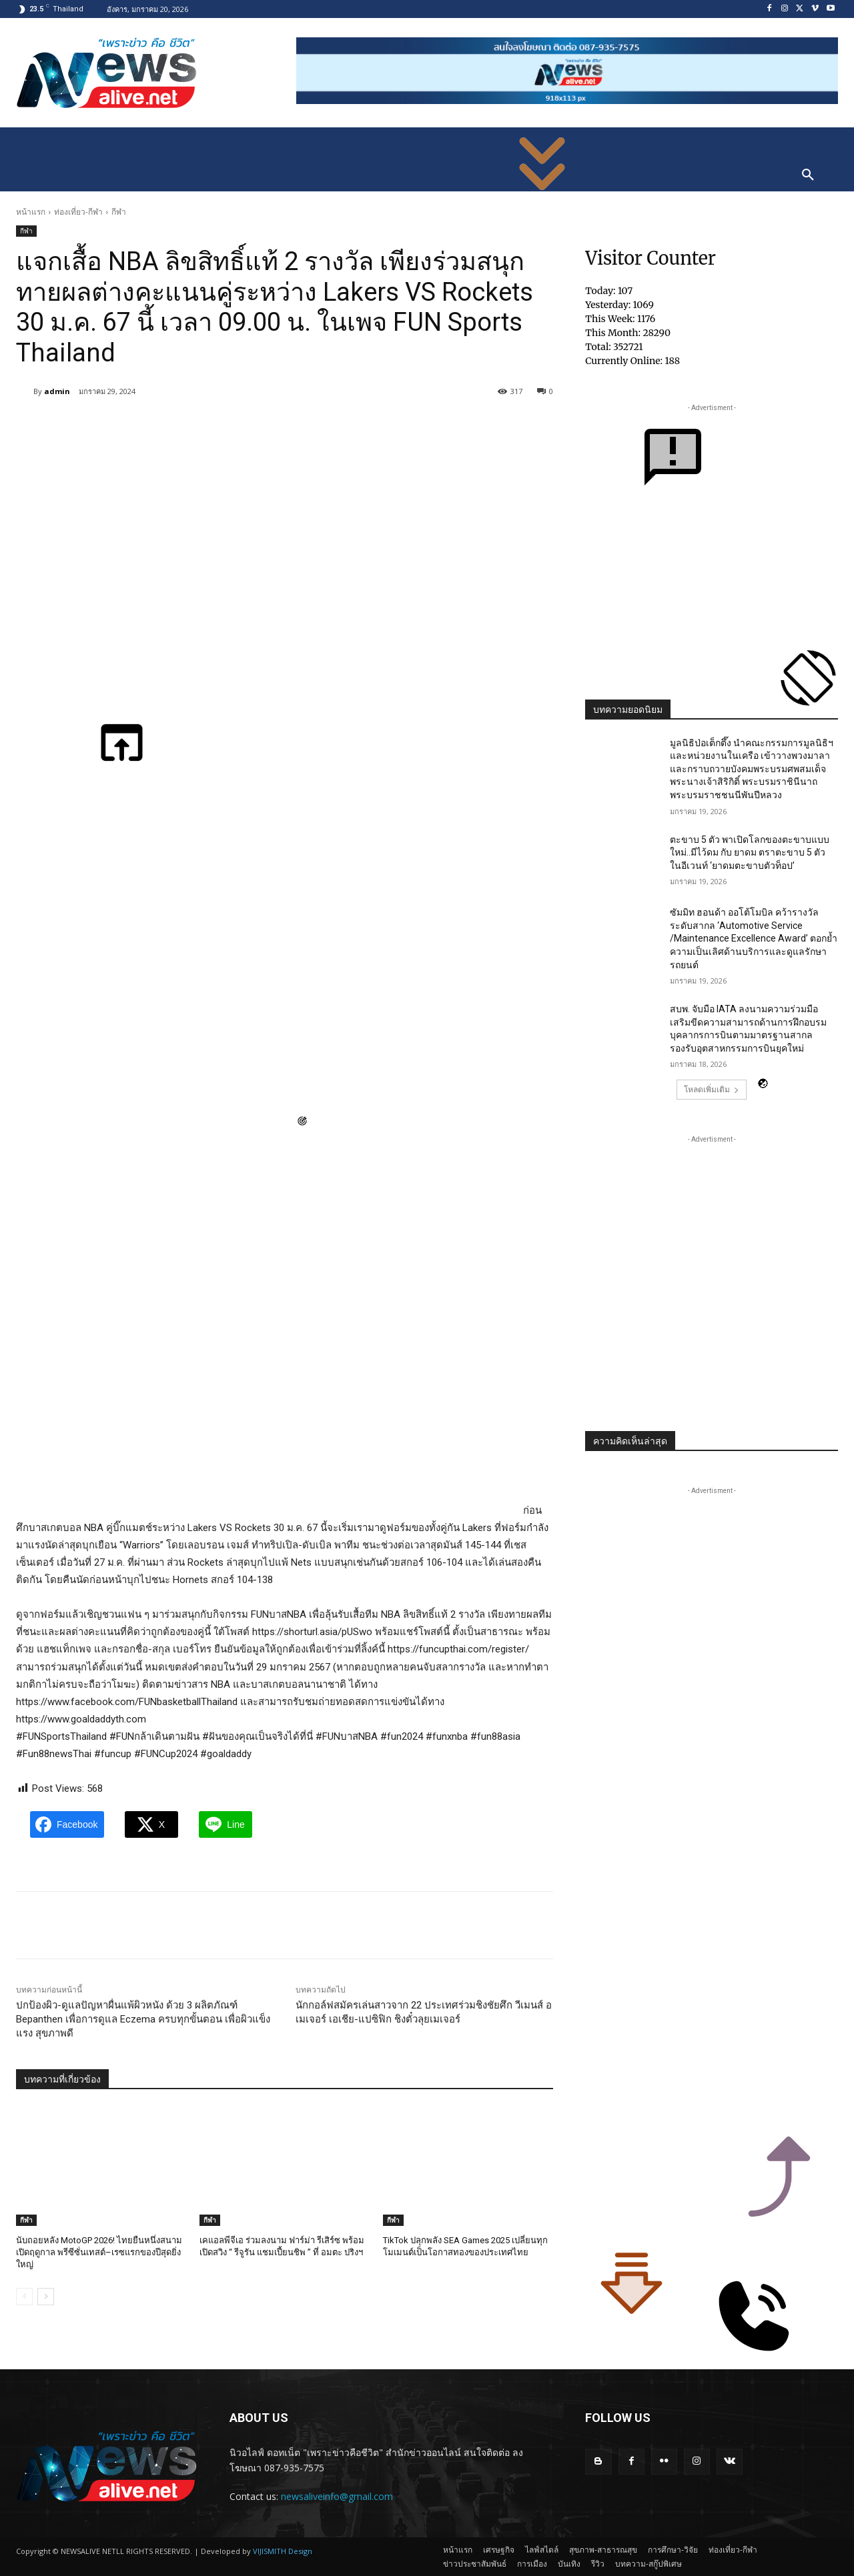  What do you see at coordinates (631, 2281) in the screenshot?
I see `download file or content` at bounding box center [631, 2281].